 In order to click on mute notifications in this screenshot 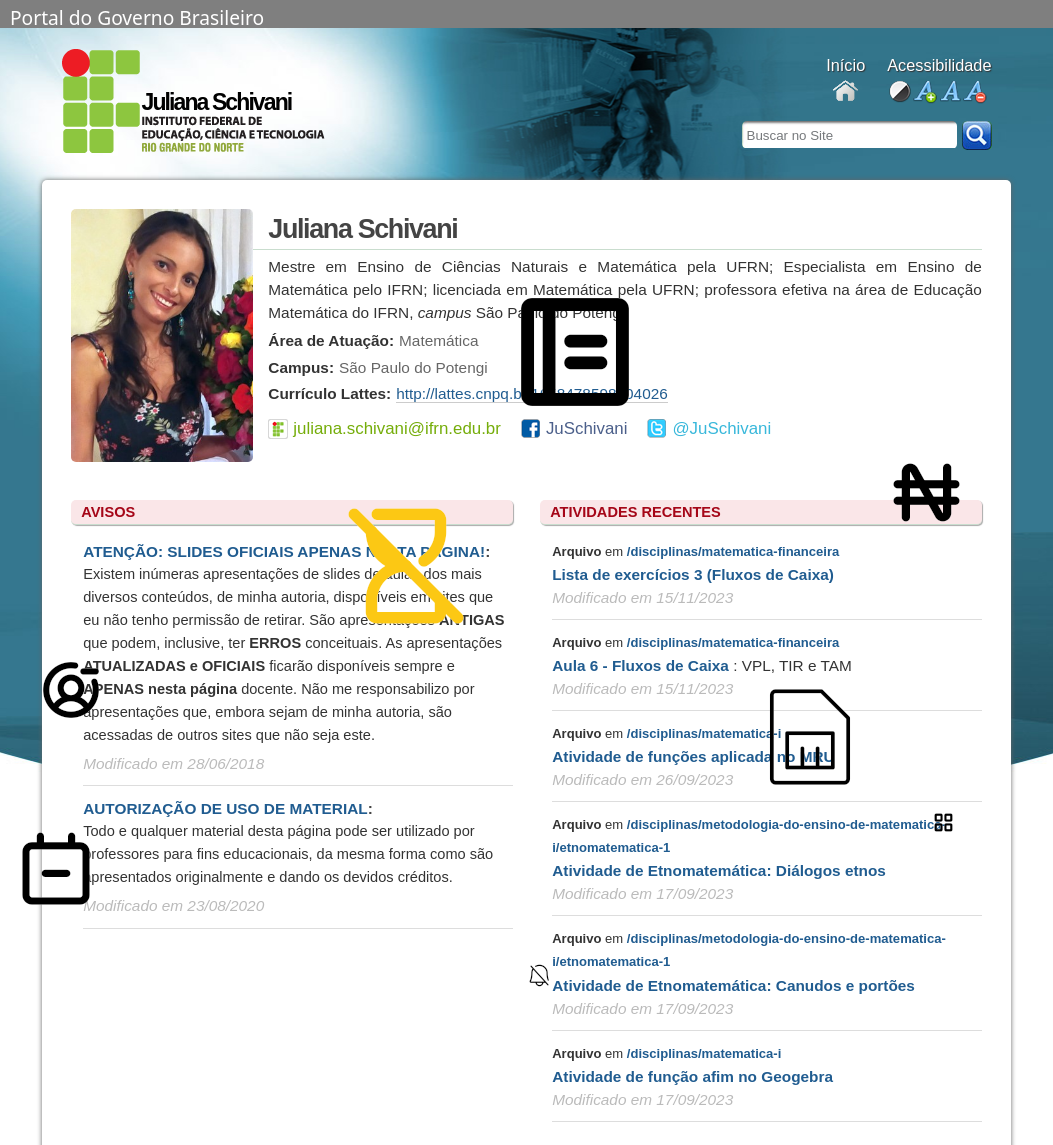, I will do `click(539, 975)`.